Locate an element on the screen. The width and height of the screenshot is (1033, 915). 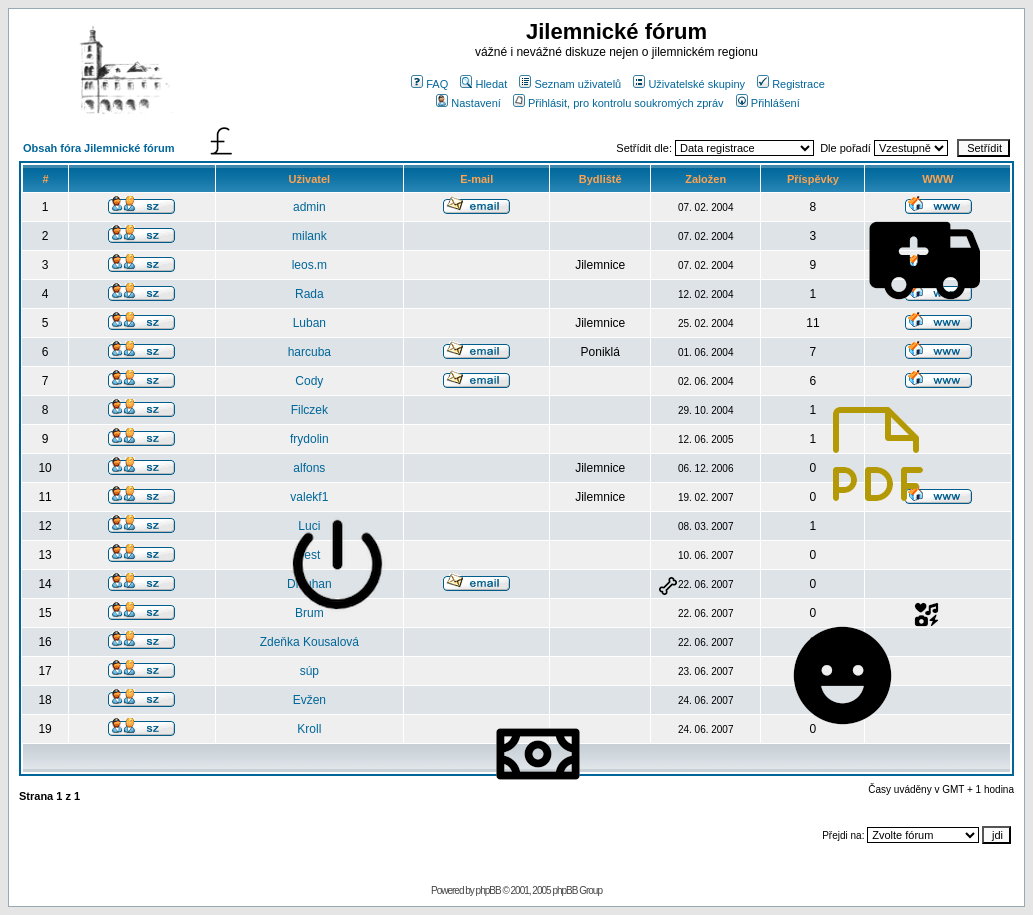
request emergency medical services is located at coordinates (921, 255).